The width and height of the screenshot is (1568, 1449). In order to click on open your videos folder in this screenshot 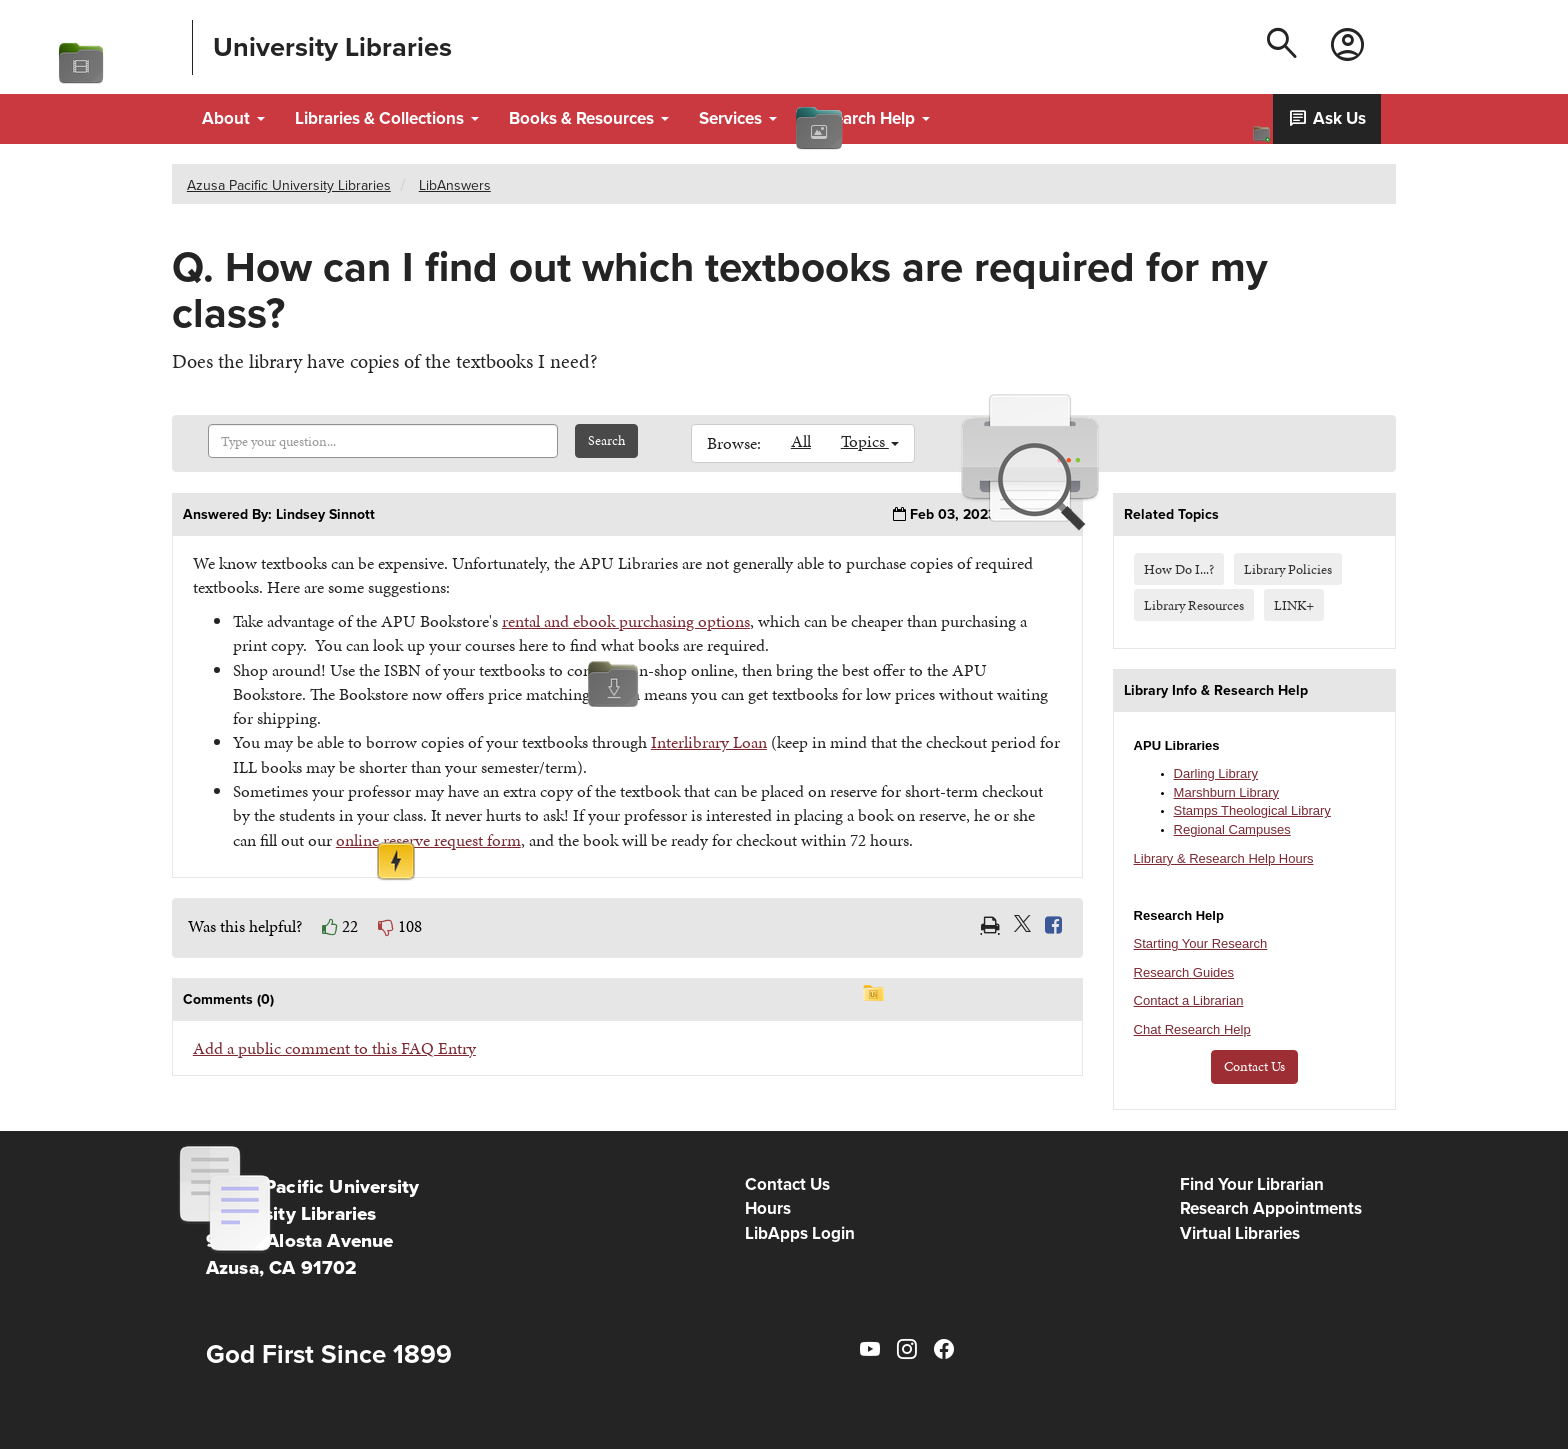, I will do `click(81, 63)`.